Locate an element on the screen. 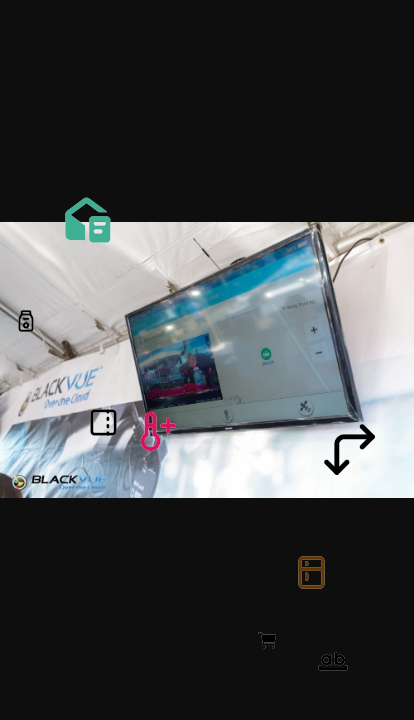 Image resolution: width=414 pixels, height=720 pixels. access kitchen appliance controls is located at coordinates (311, 572).